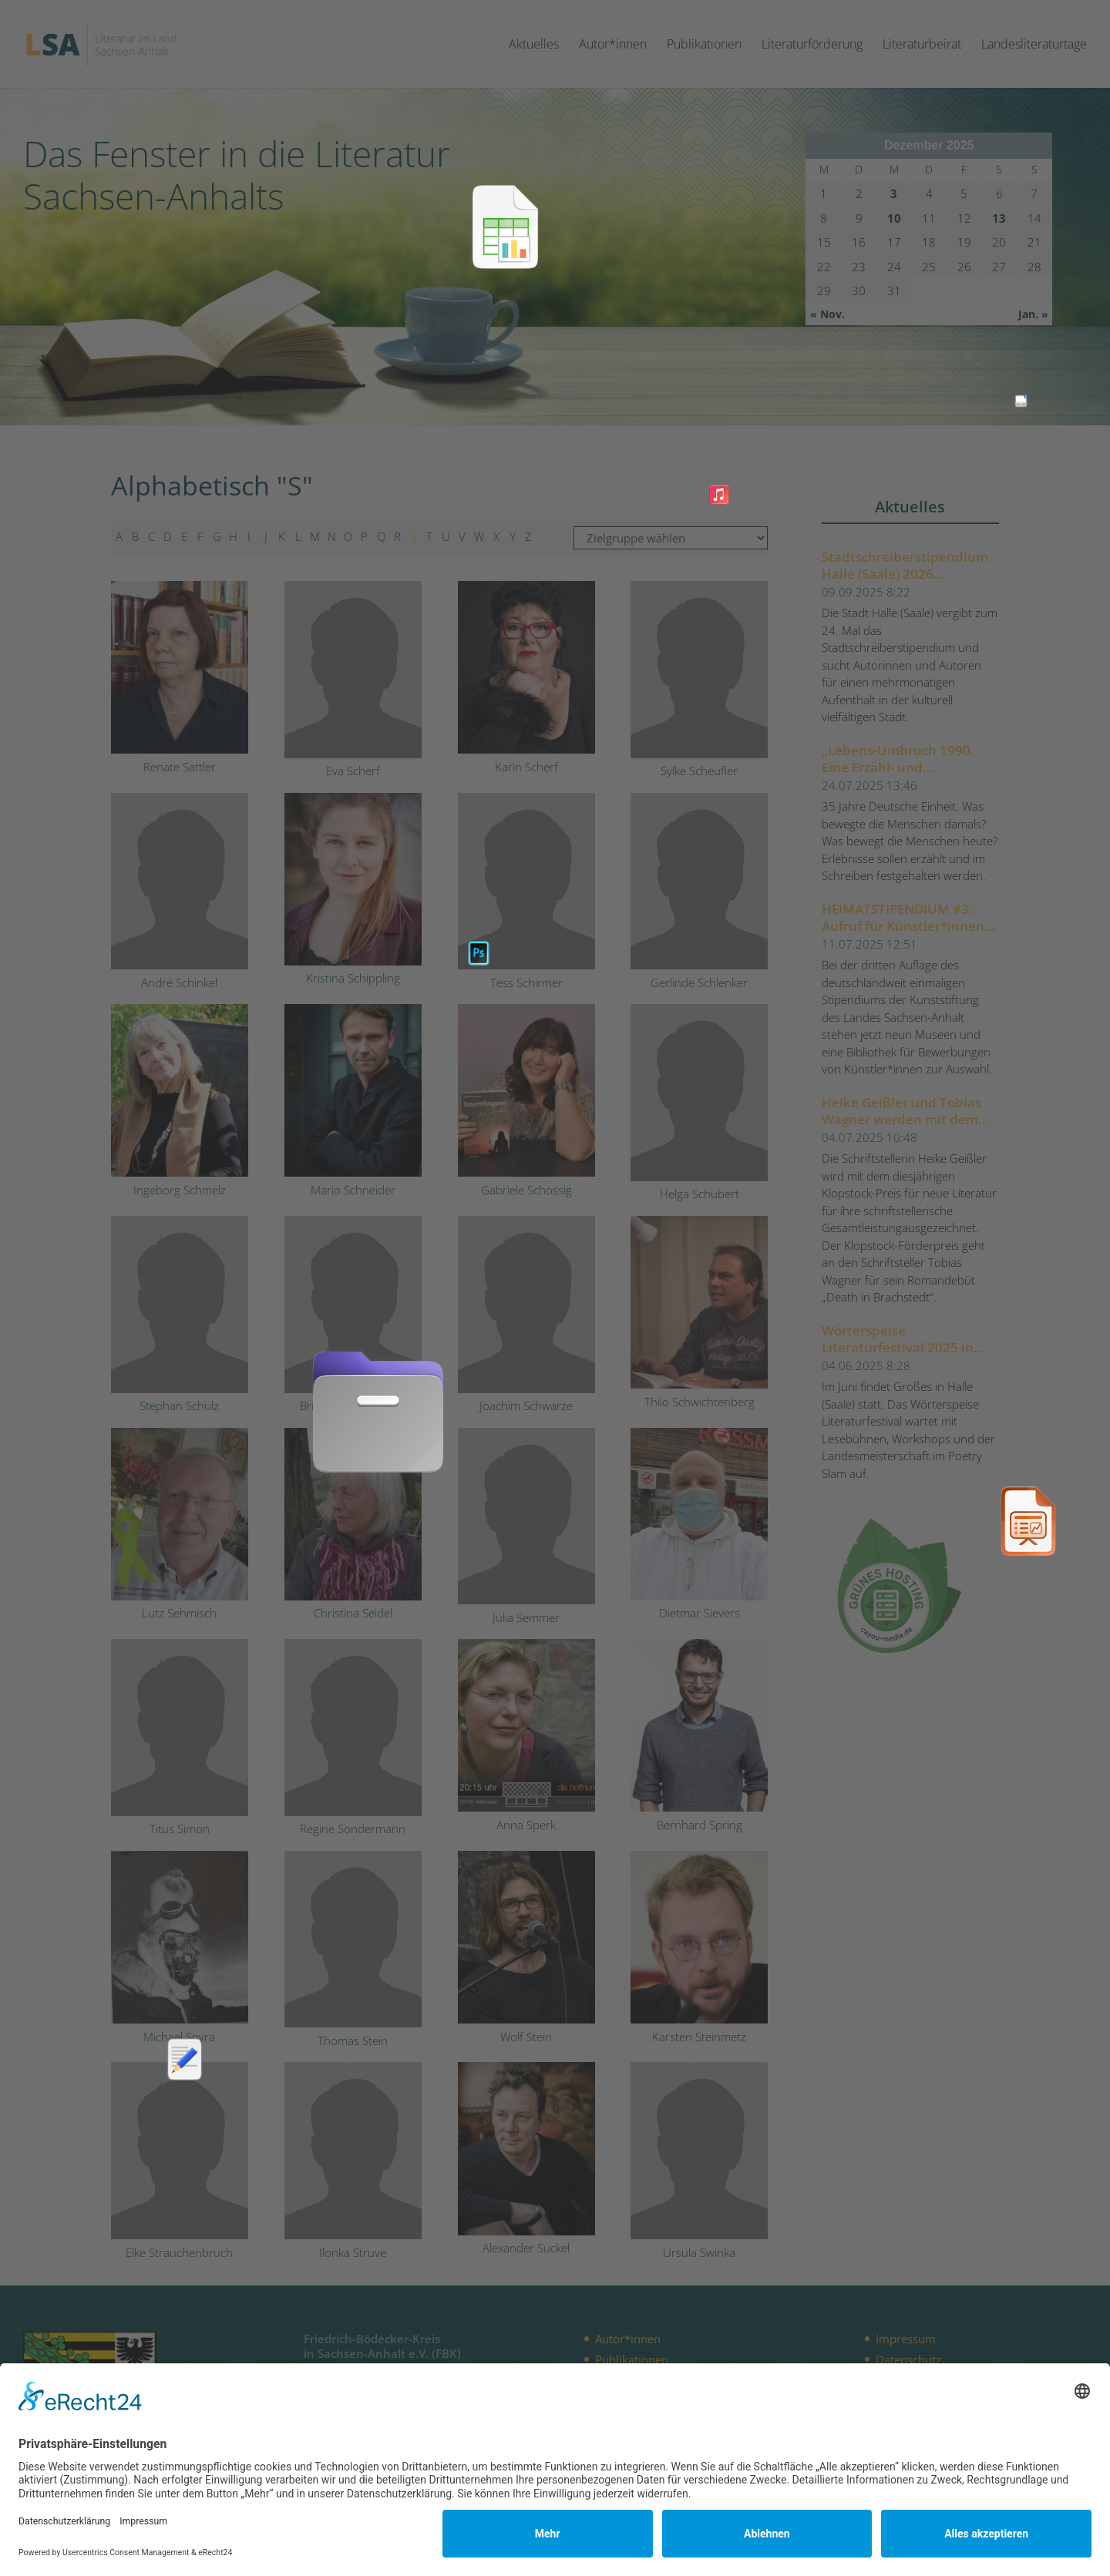  Describe the element at coordinates (479, 953) in the screenshot. I see `adobe photoshop file type indicator` at that location.